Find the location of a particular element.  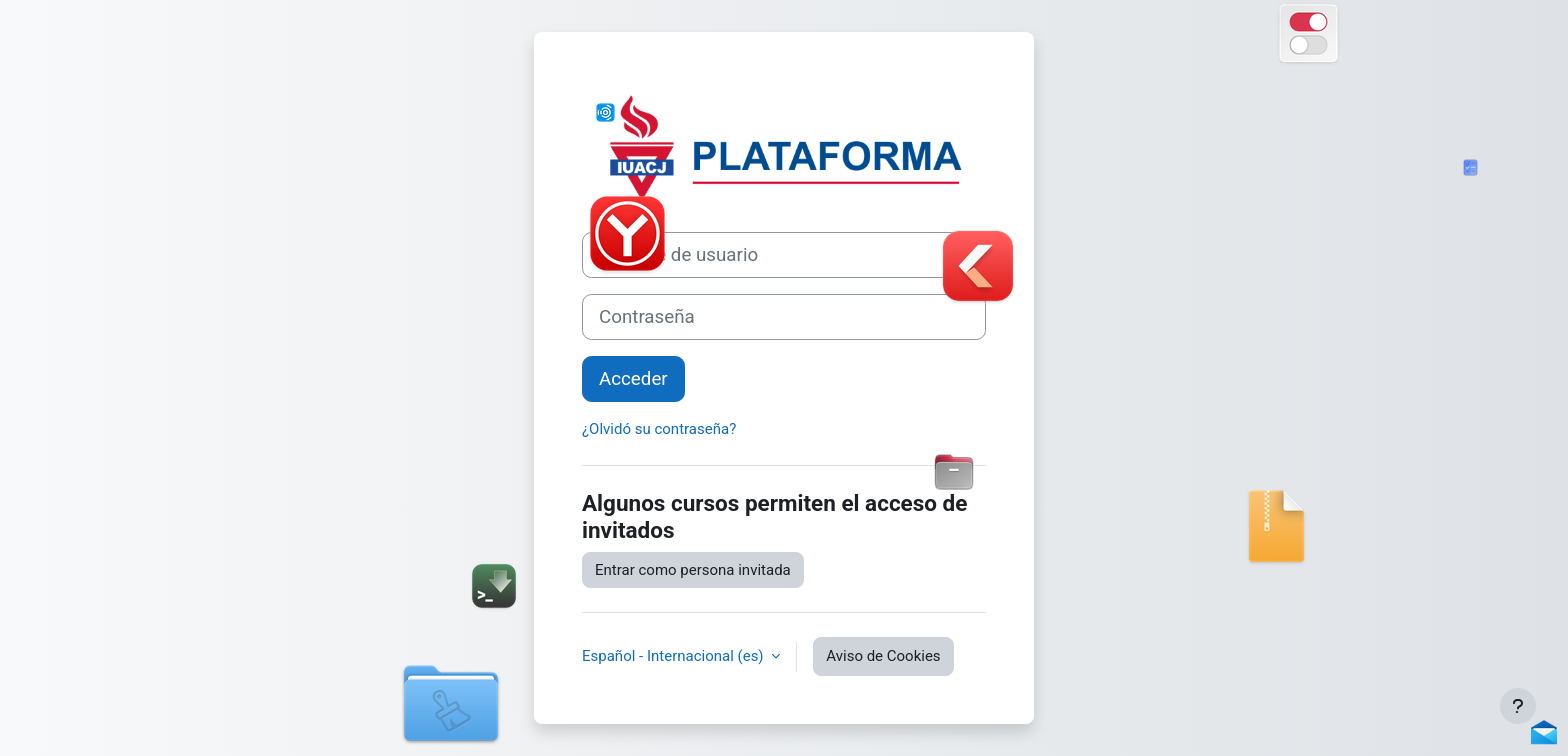

open work tasks or to-do list is located at coordinates (1470, 167).